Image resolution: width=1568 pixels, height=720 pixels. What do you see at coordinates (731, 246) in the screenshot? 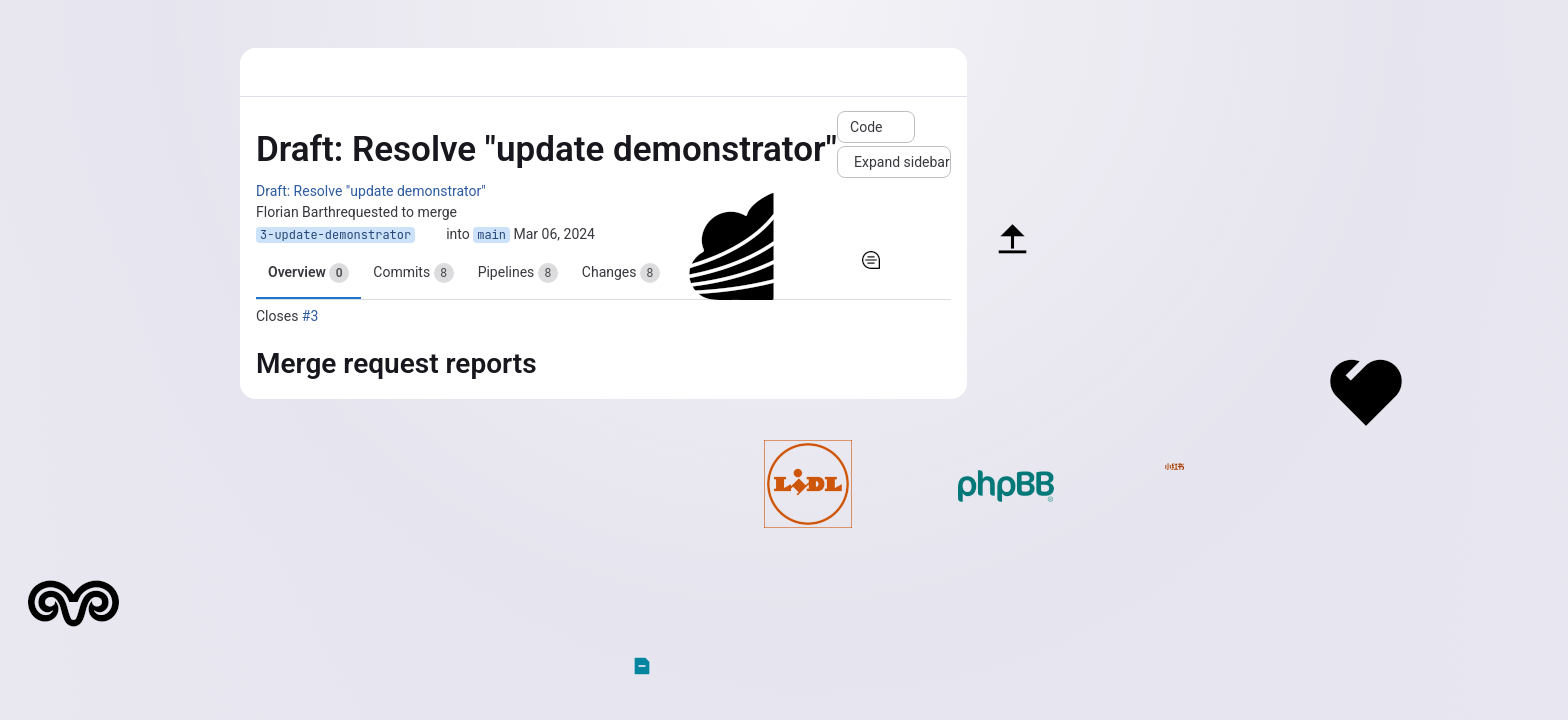
I see `opennebula cloud management platform logo` at bounding box center [731, 246].